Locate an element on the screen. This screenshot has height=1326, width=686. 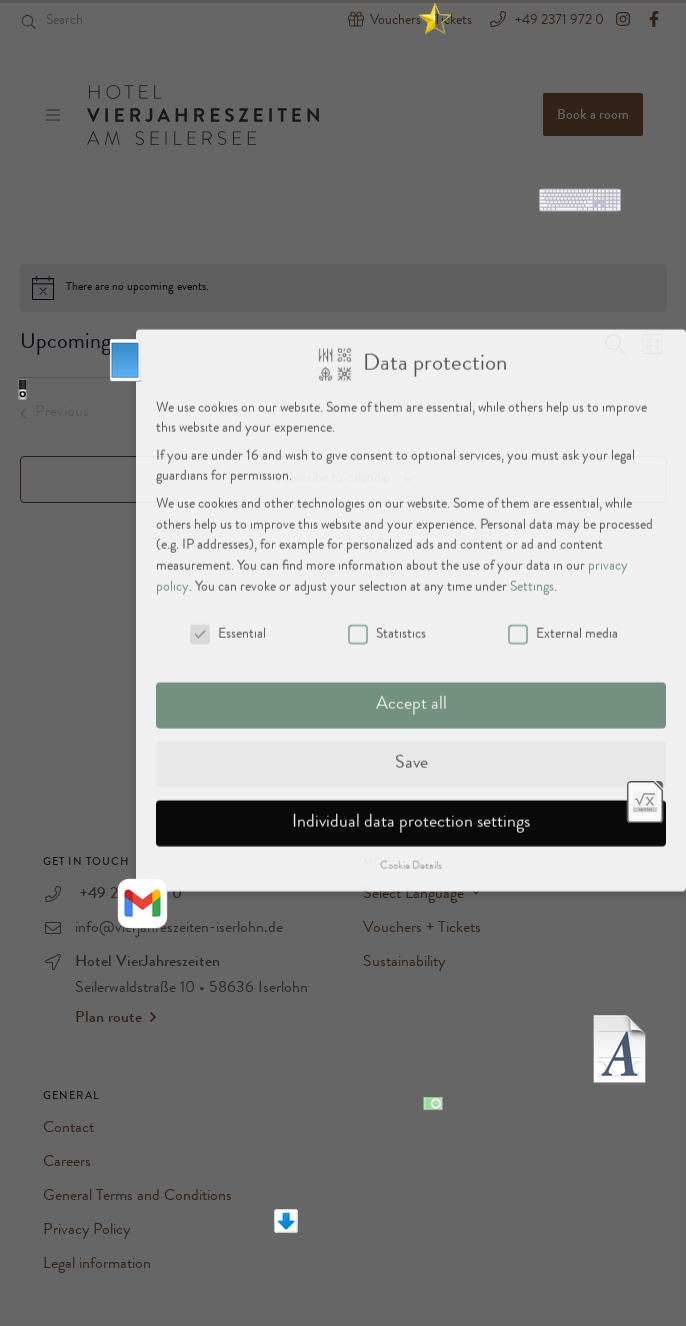
download in progress indicator is located at coordinates (267, 1202).